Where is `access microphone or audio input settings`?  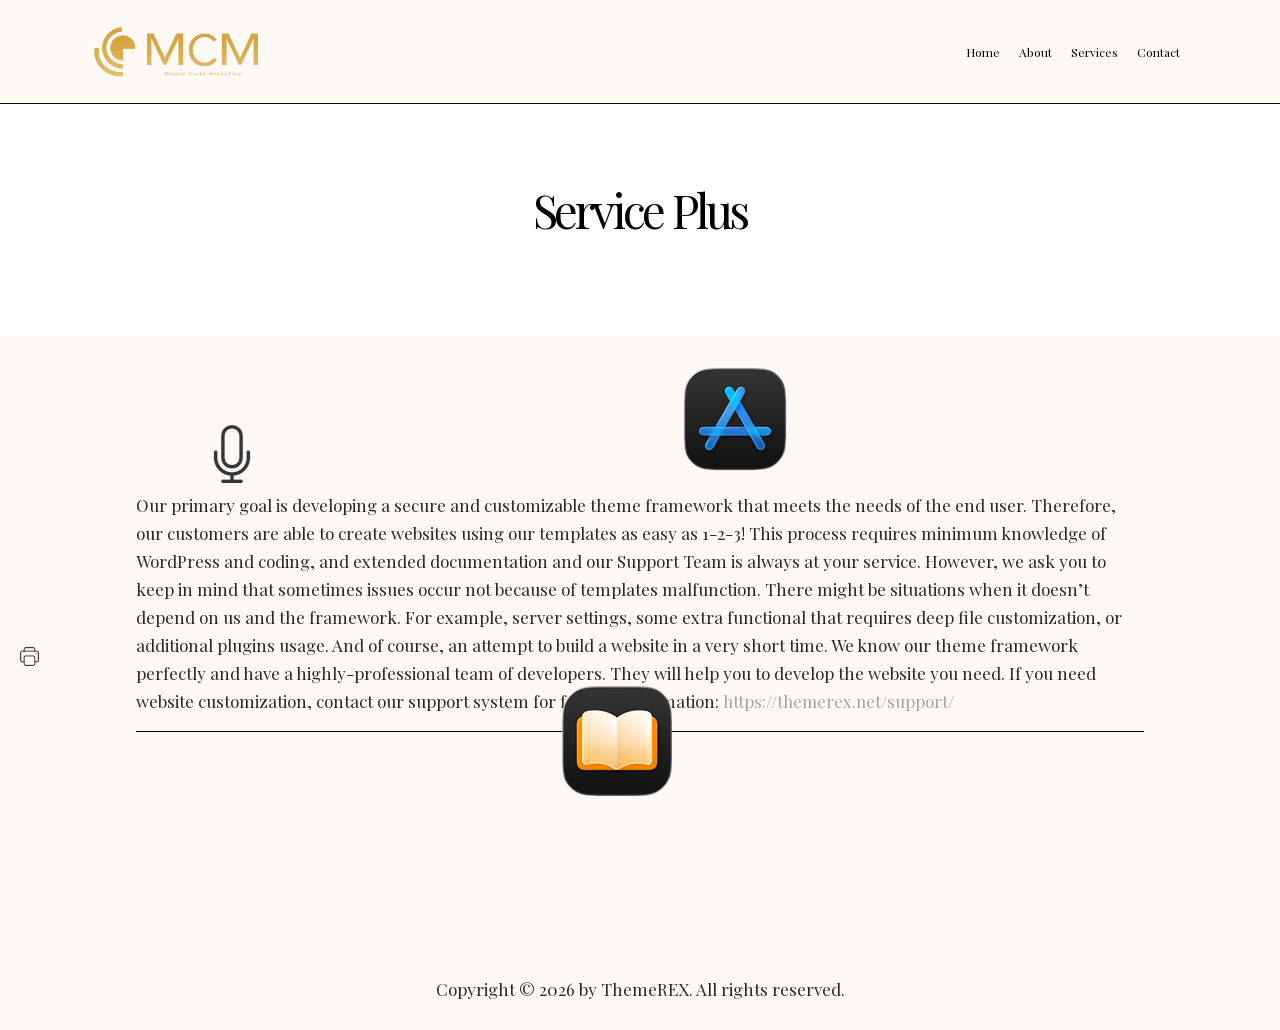 access microphone or audio input settings is located at coordinates (232, 454).